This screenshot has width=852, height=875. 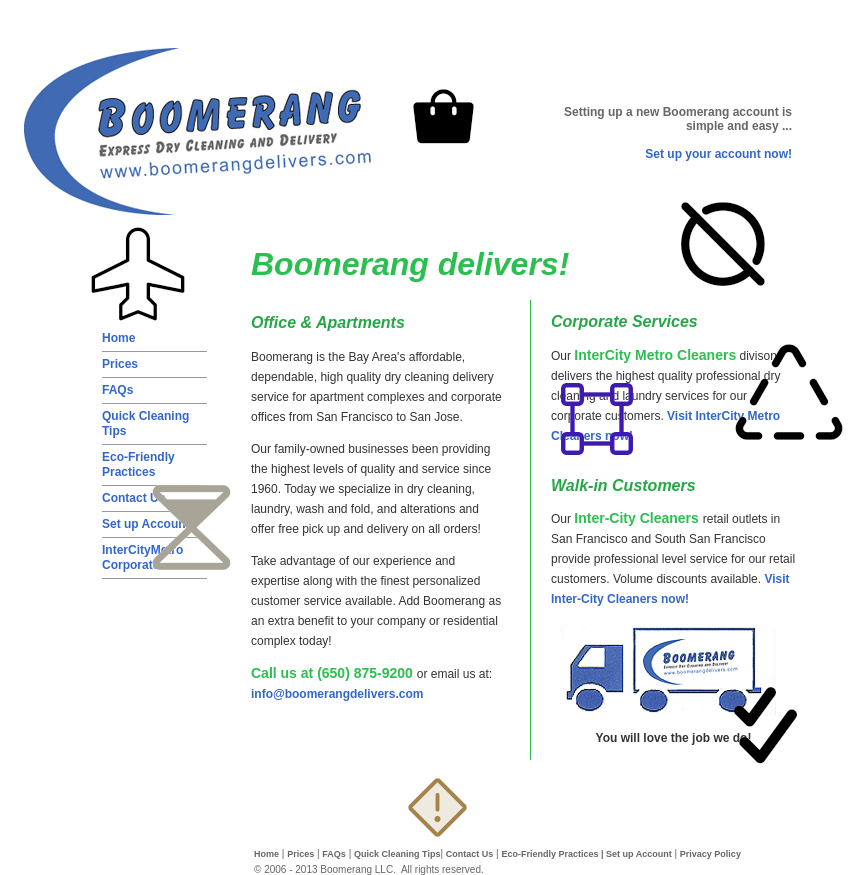 What do you see at coordinates (191, 527) in the screenshot?
I see `indicates high time remaining` at bounding box center [191, 527].